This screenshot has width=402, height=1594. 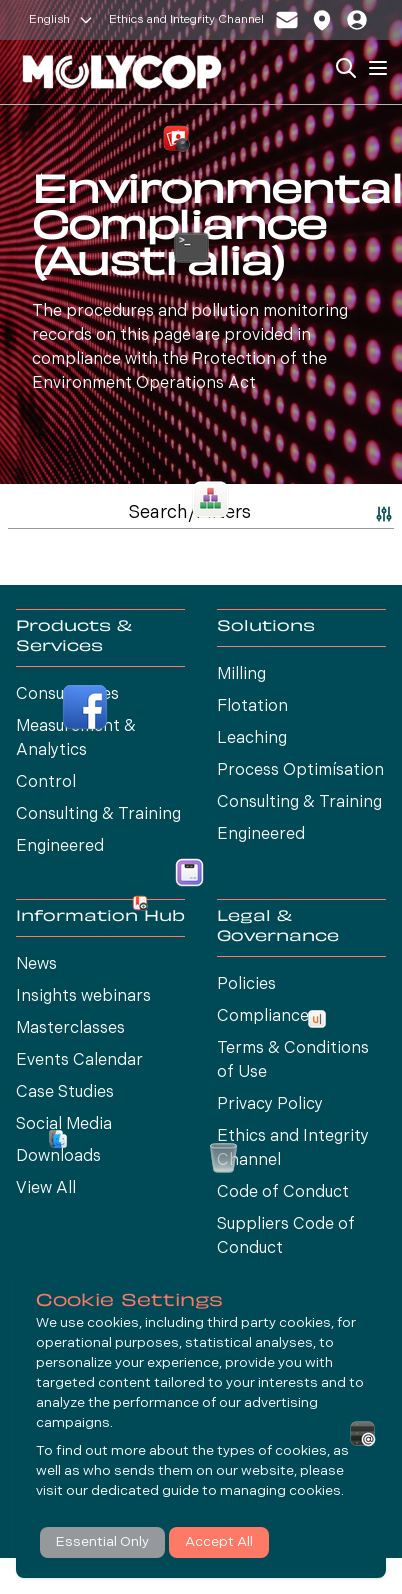 What do you see at coordinates (317, 1019) in the screenshot?
I see `open uberwriter text editor app` at bounding box center [317, 1019].